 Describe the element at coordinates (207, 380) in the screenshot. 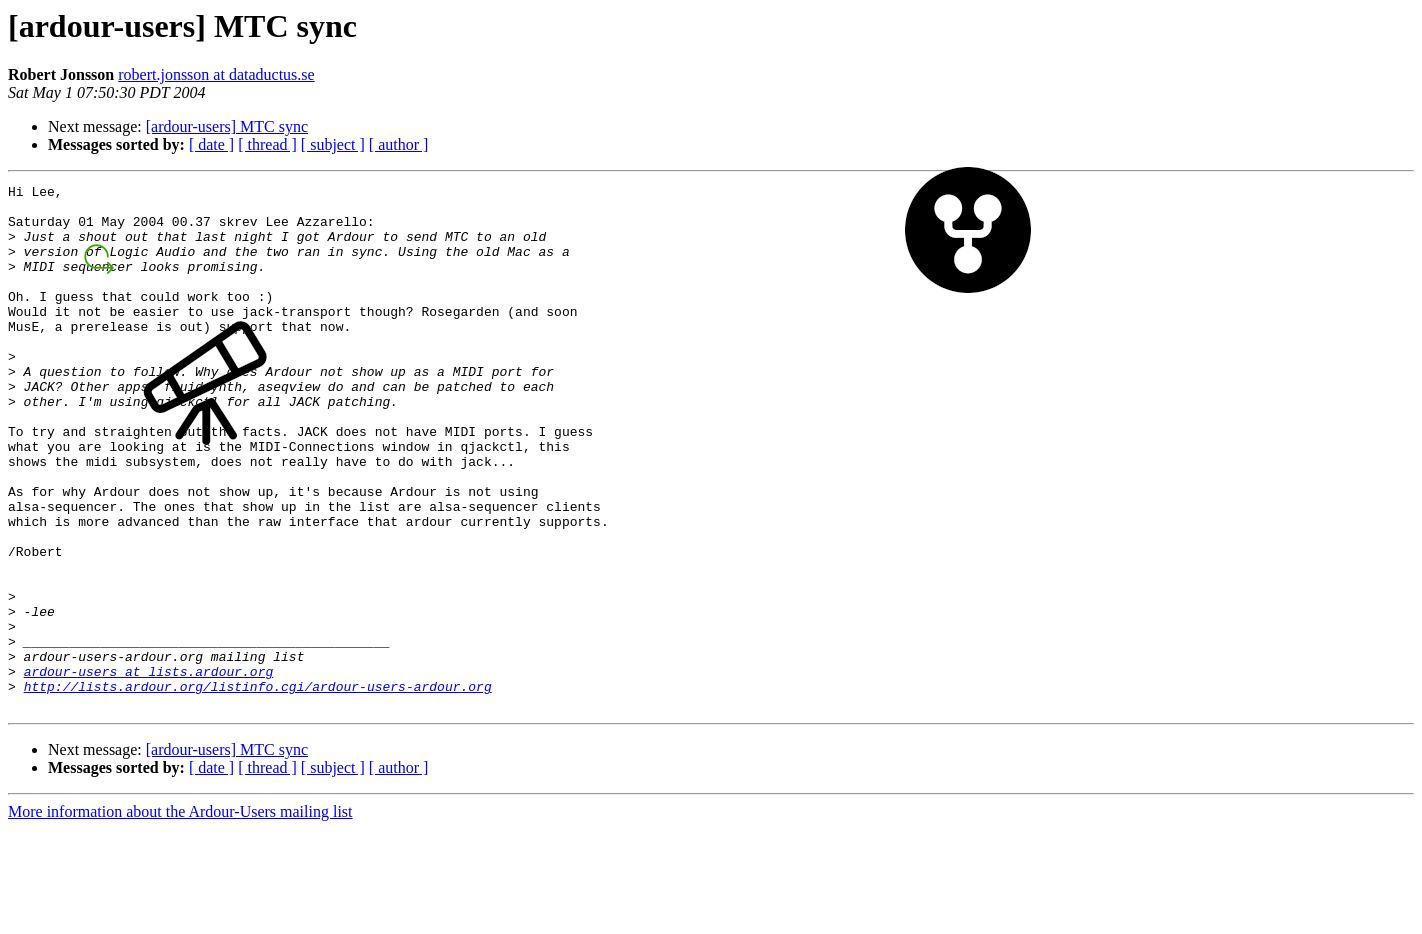

I see `explore or discover new content` at that location.